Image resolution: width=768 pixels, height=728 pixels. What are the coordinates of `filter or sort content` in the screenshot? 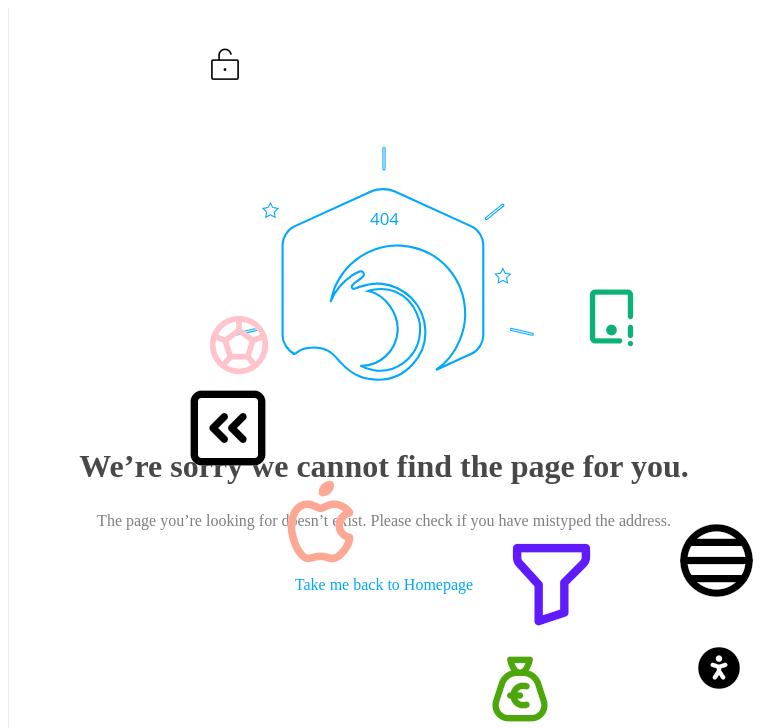 It's located at (551, 582).